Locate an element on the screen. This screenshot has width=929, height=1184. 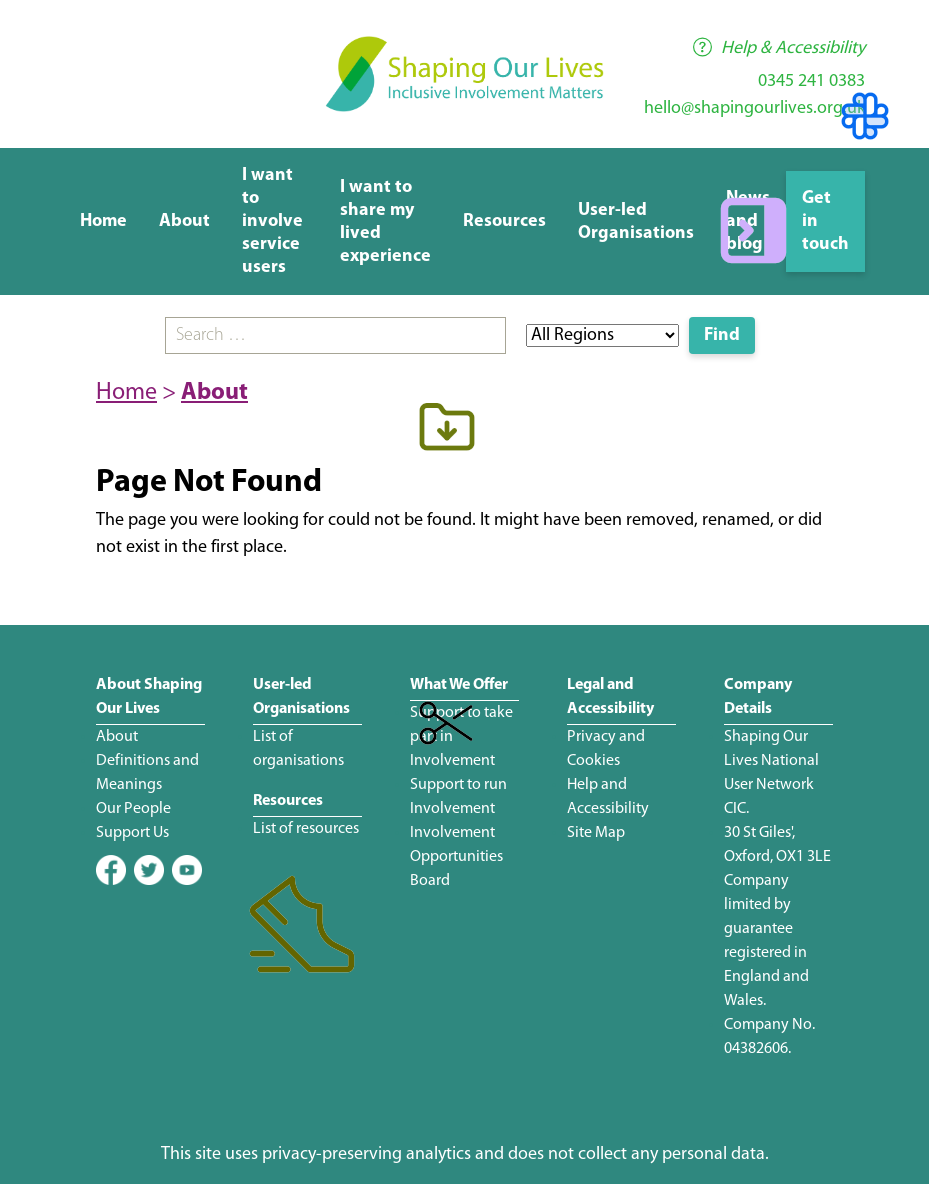
track your running or walking activity is located at coordinates (300, 930).